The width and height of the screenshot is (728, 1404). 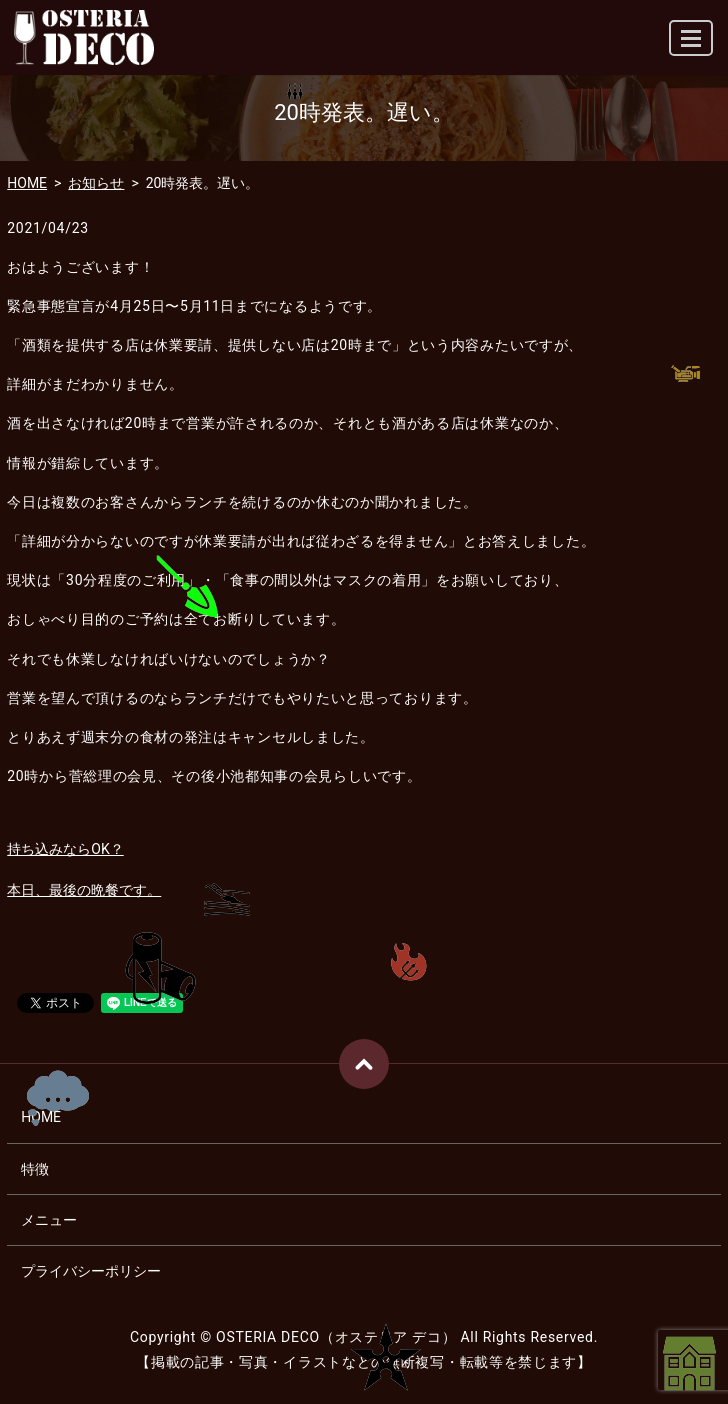 I want to click on indicates thinking or processing in progress, so click(x=58, y=1097).